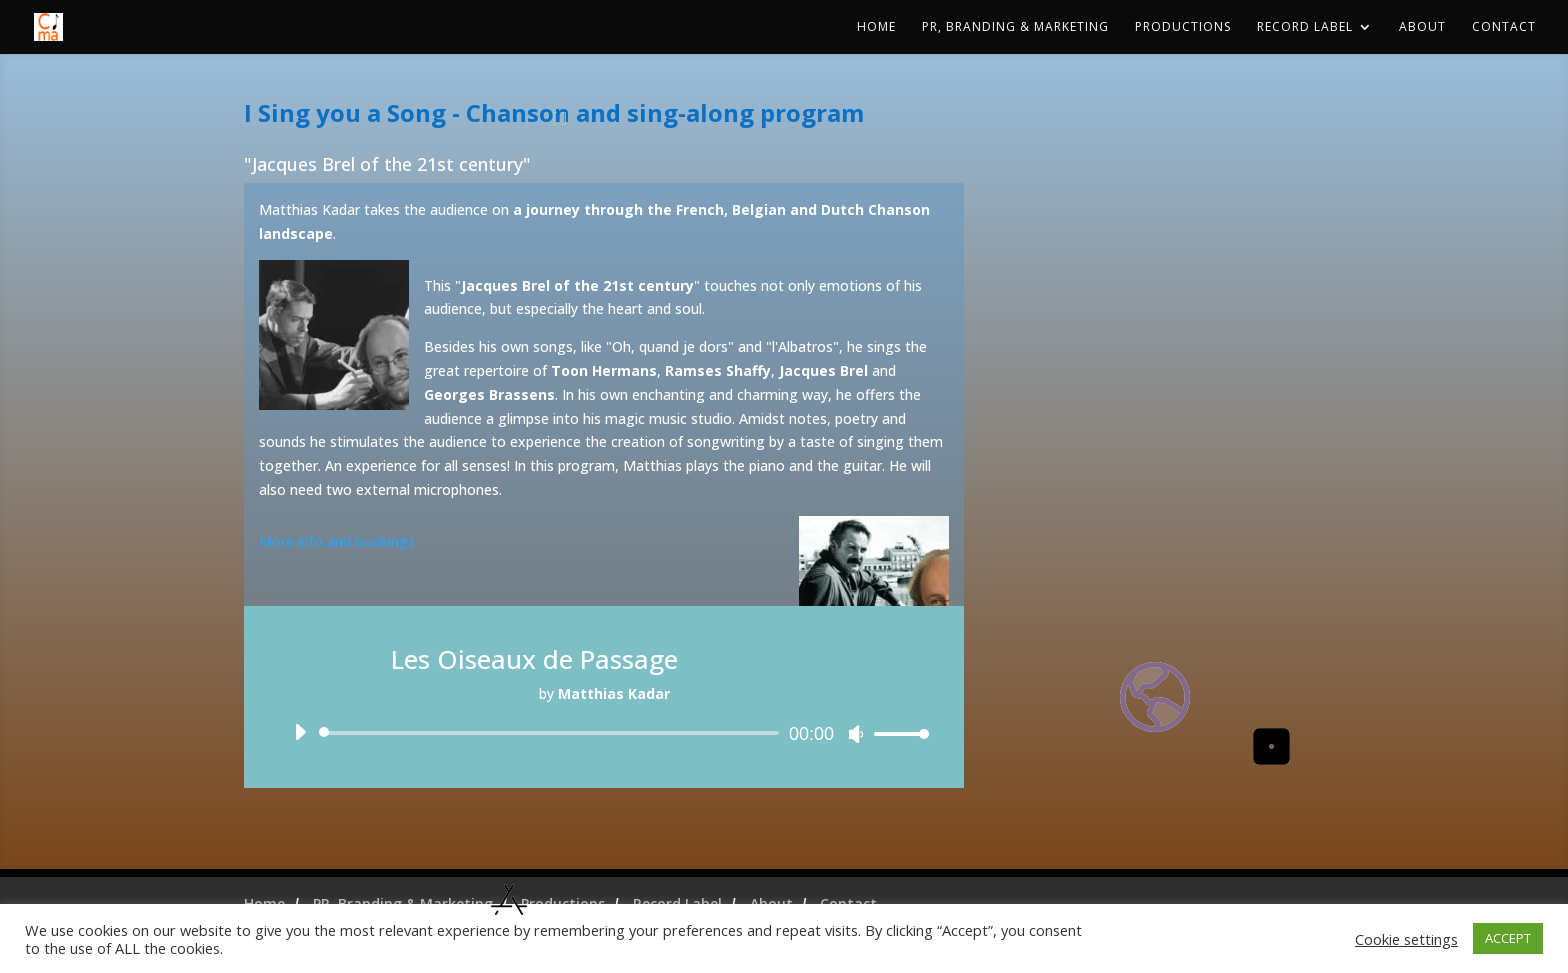  What do you see at coordinates (509, 901) in the screenshot?
I see `open the app store` at bounding box center [509, 901].